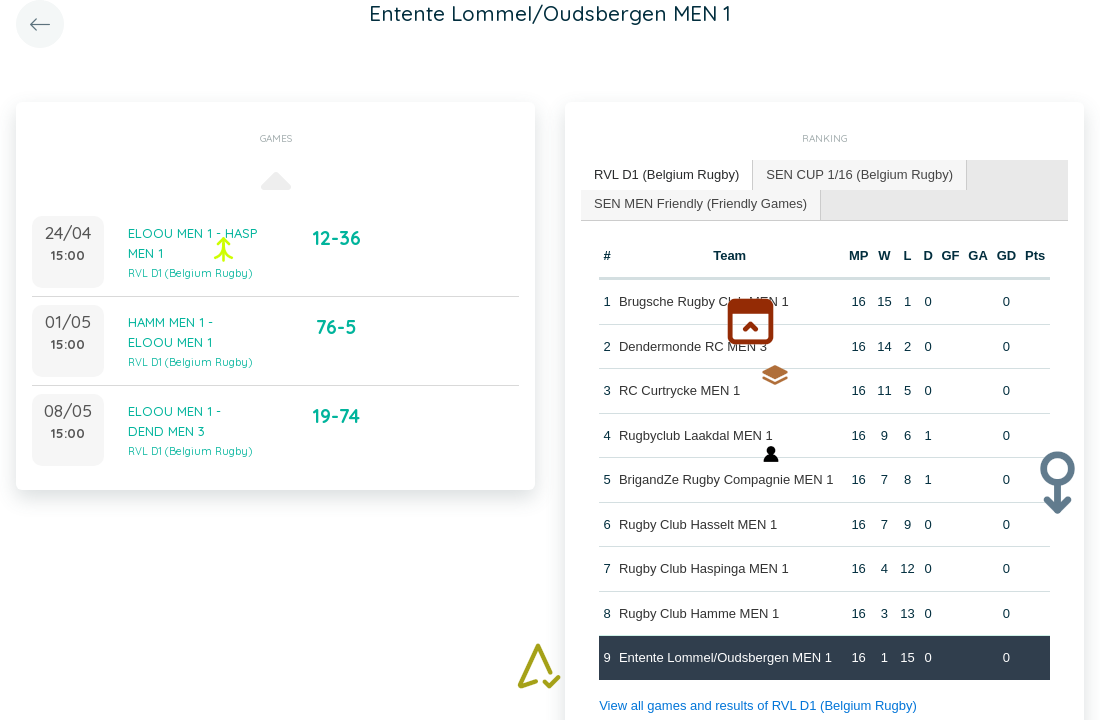 The height and width of the screenshot is (720, 1100). Describe the element at coordinates (223, 249) in the screenshot. I see `merge two branches or paths together` at that location.